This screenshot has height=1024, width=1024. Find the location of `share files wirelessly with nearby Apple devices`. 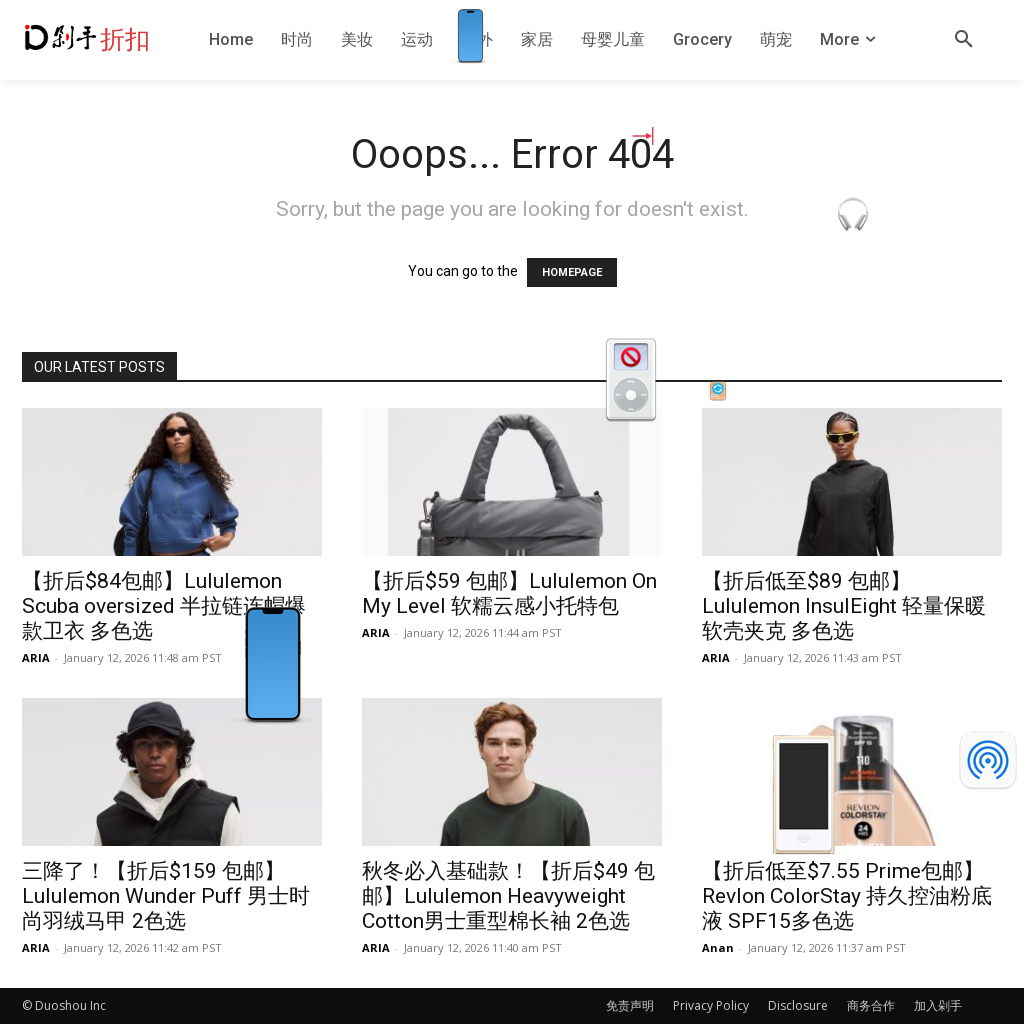

share files wirelessly with nearby Apple devices is located at coordinates (988, 760).